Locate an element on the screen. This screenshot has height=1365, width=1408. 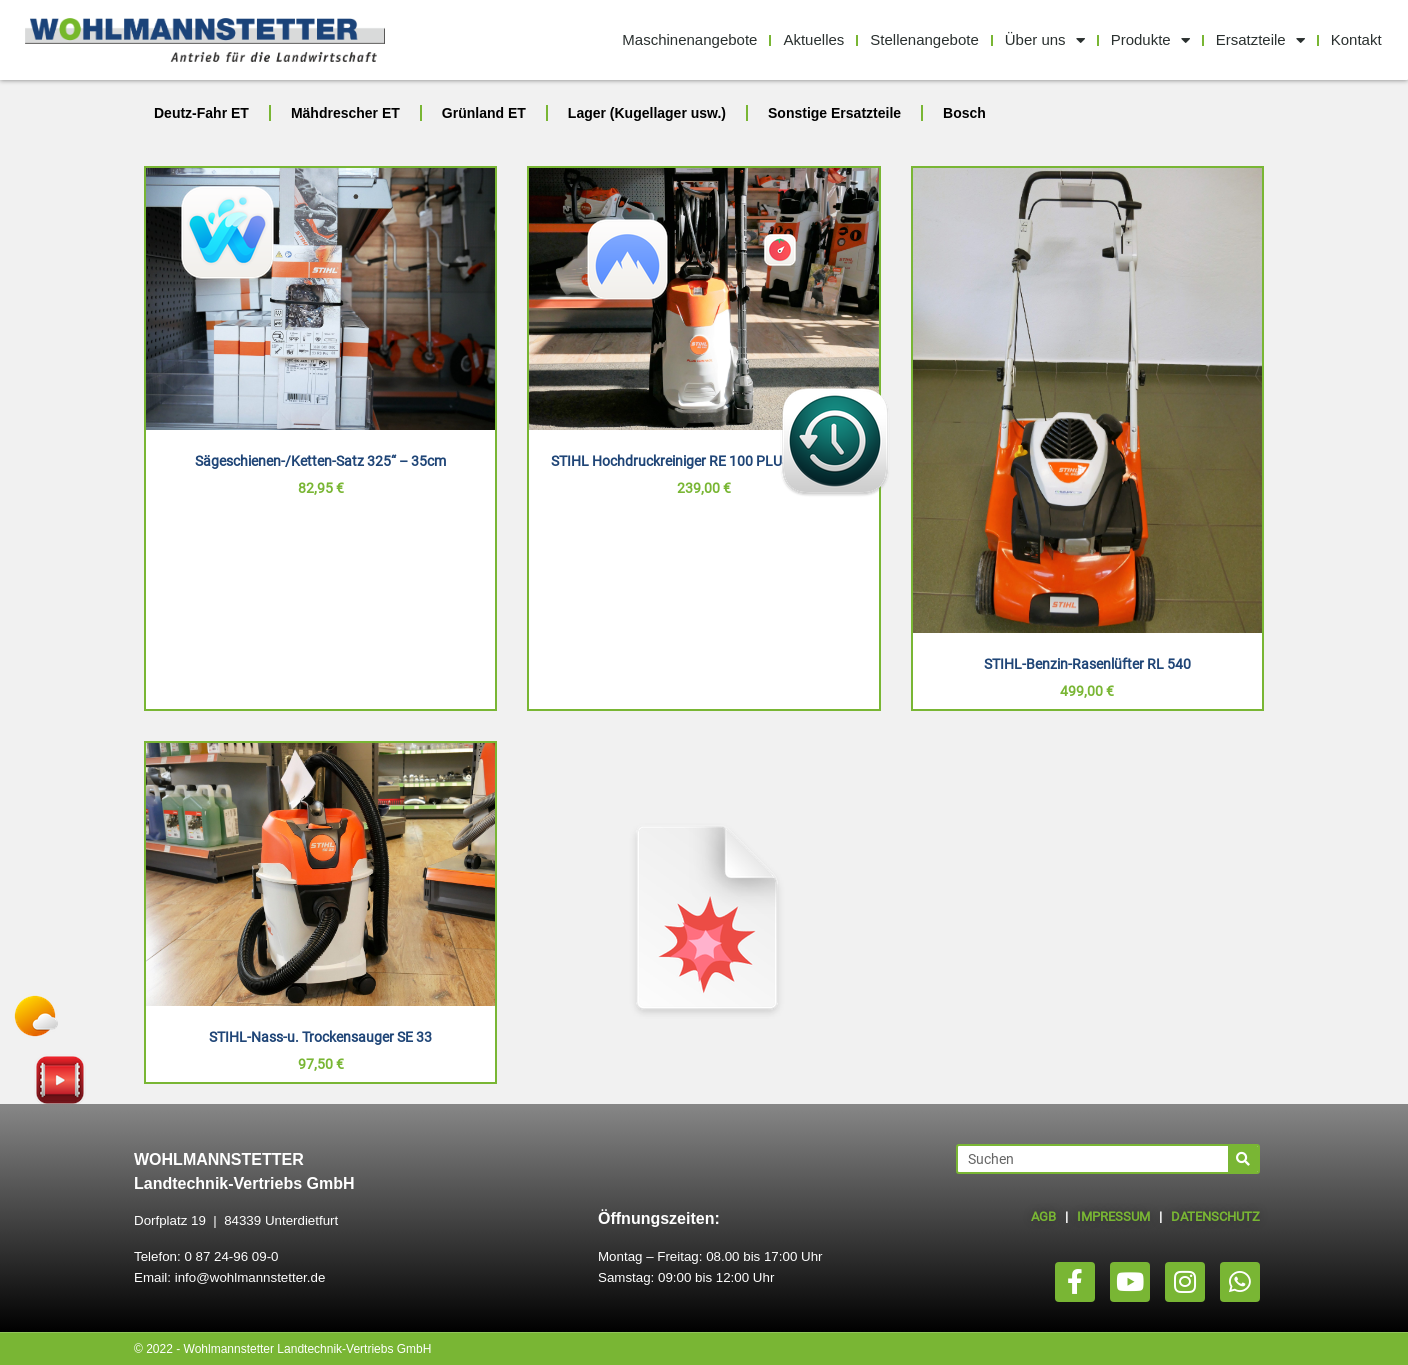
open Time Machine backup utility is located at coordinates (835, 441).